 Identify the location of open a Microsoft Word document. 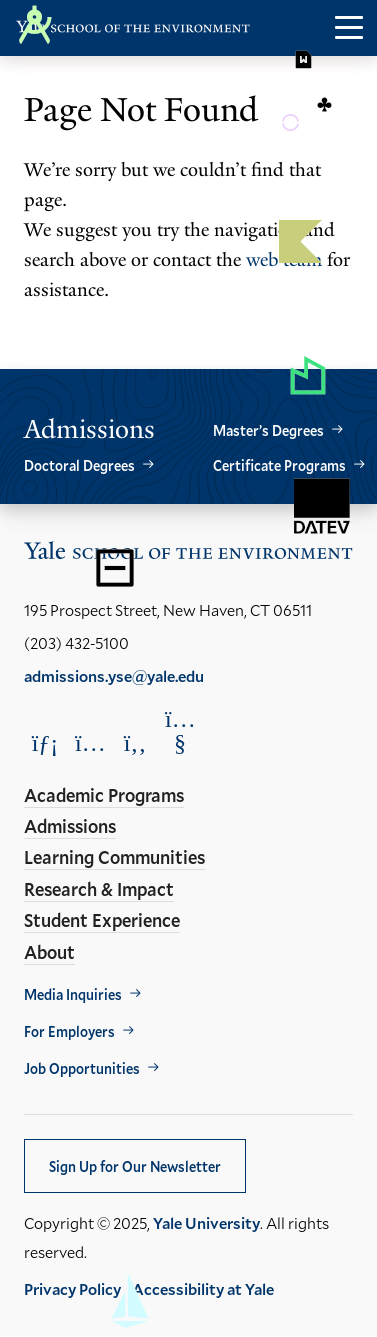
(303, 59).